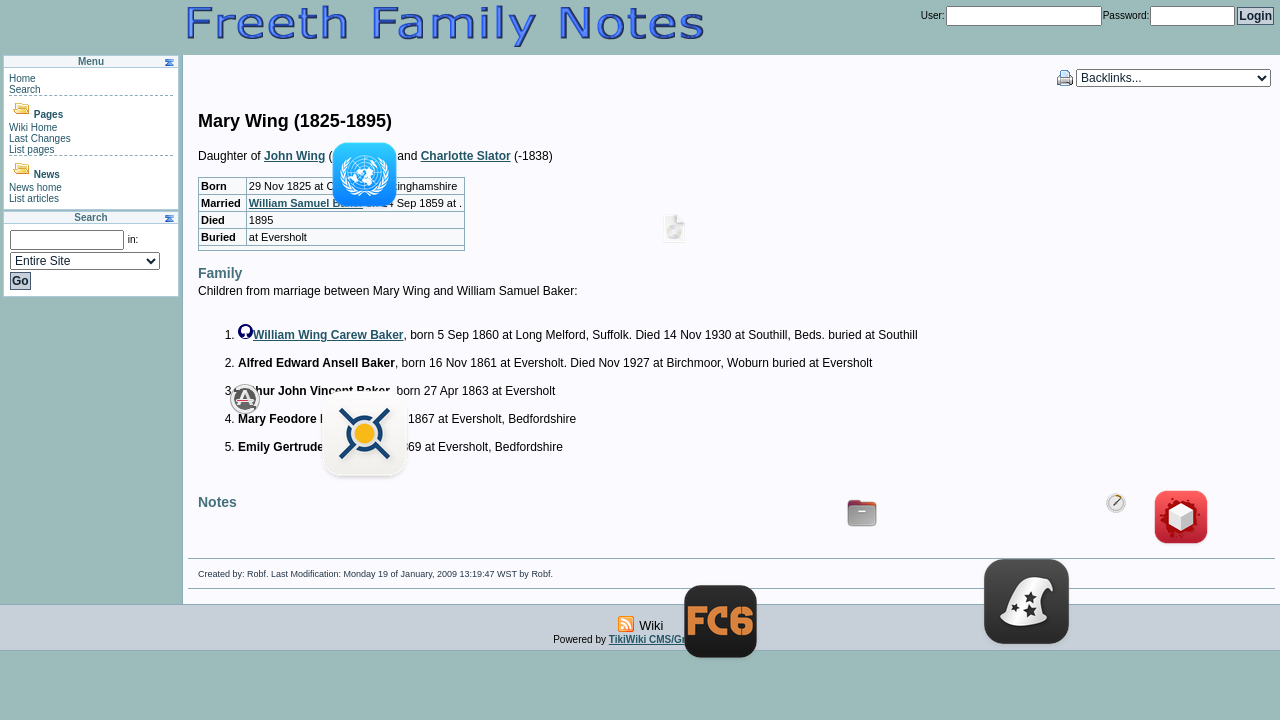 The image size is (1280, 720). What do you see at coordinates (674, 229) in the screenshot?
I see `an ISO disc image file` at bounding box center [674, 229].